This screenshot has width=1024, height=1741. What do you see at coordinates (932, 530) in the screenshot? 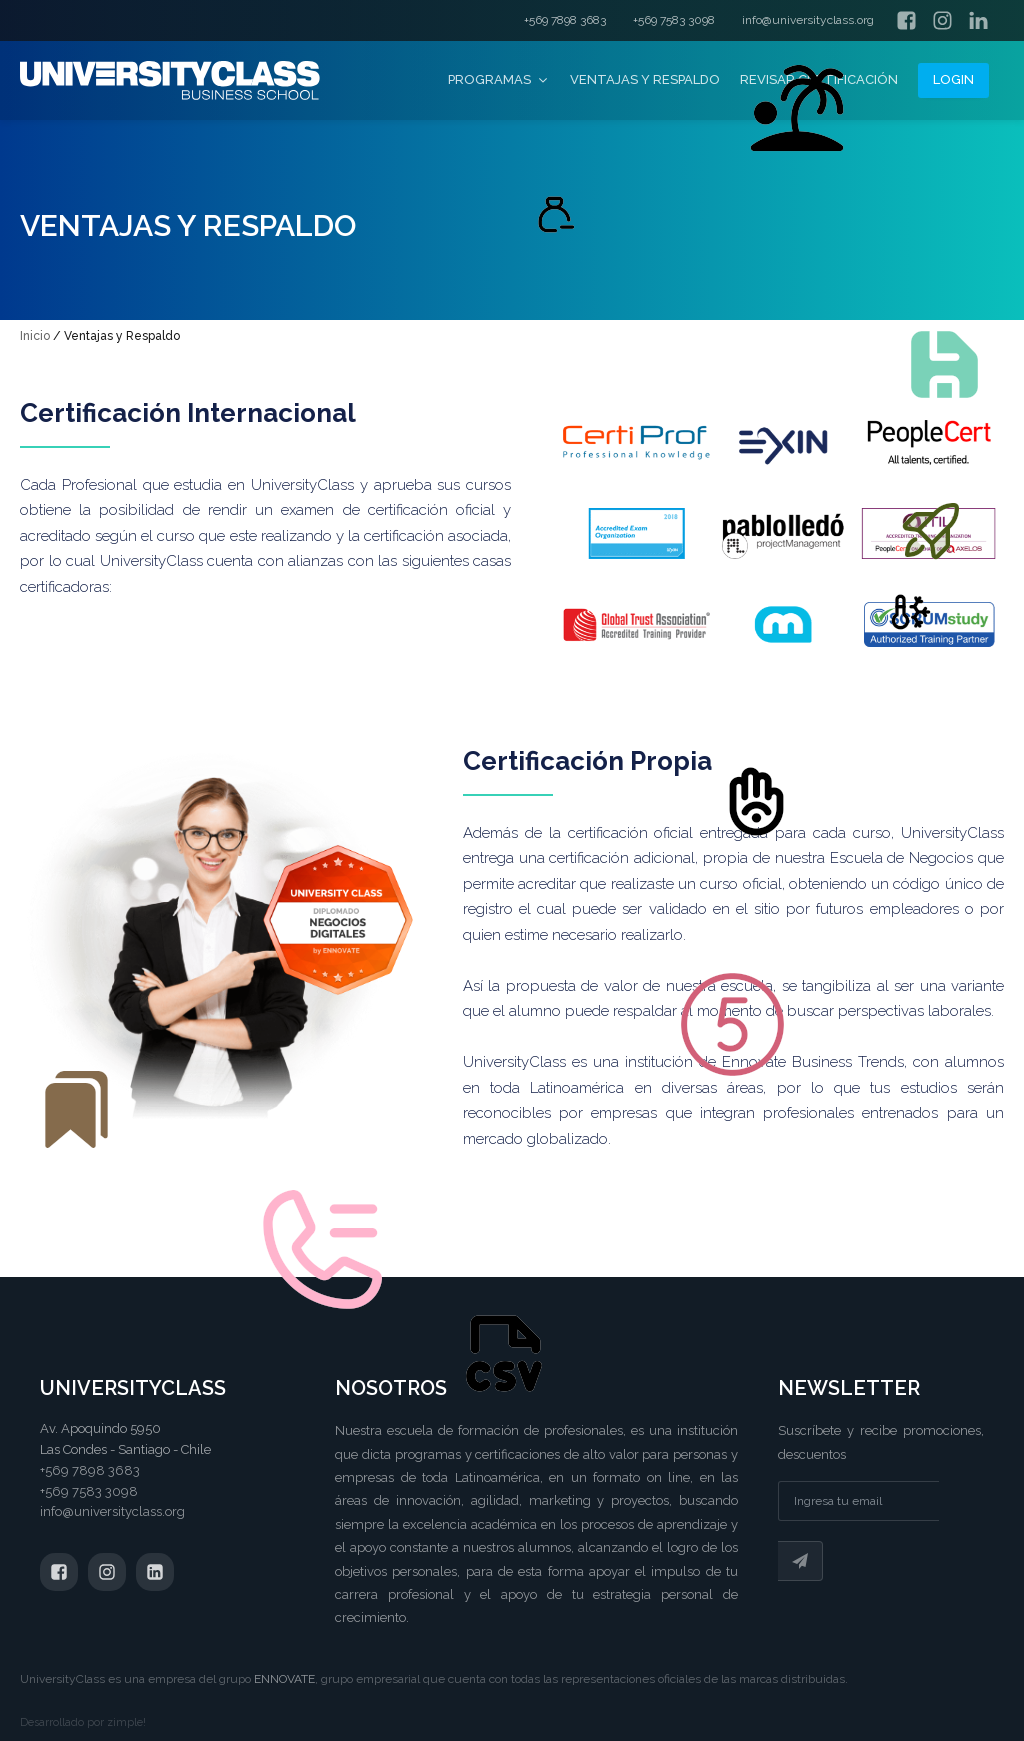
I see `launch or deploy a project` at bounding box center [932, 530].